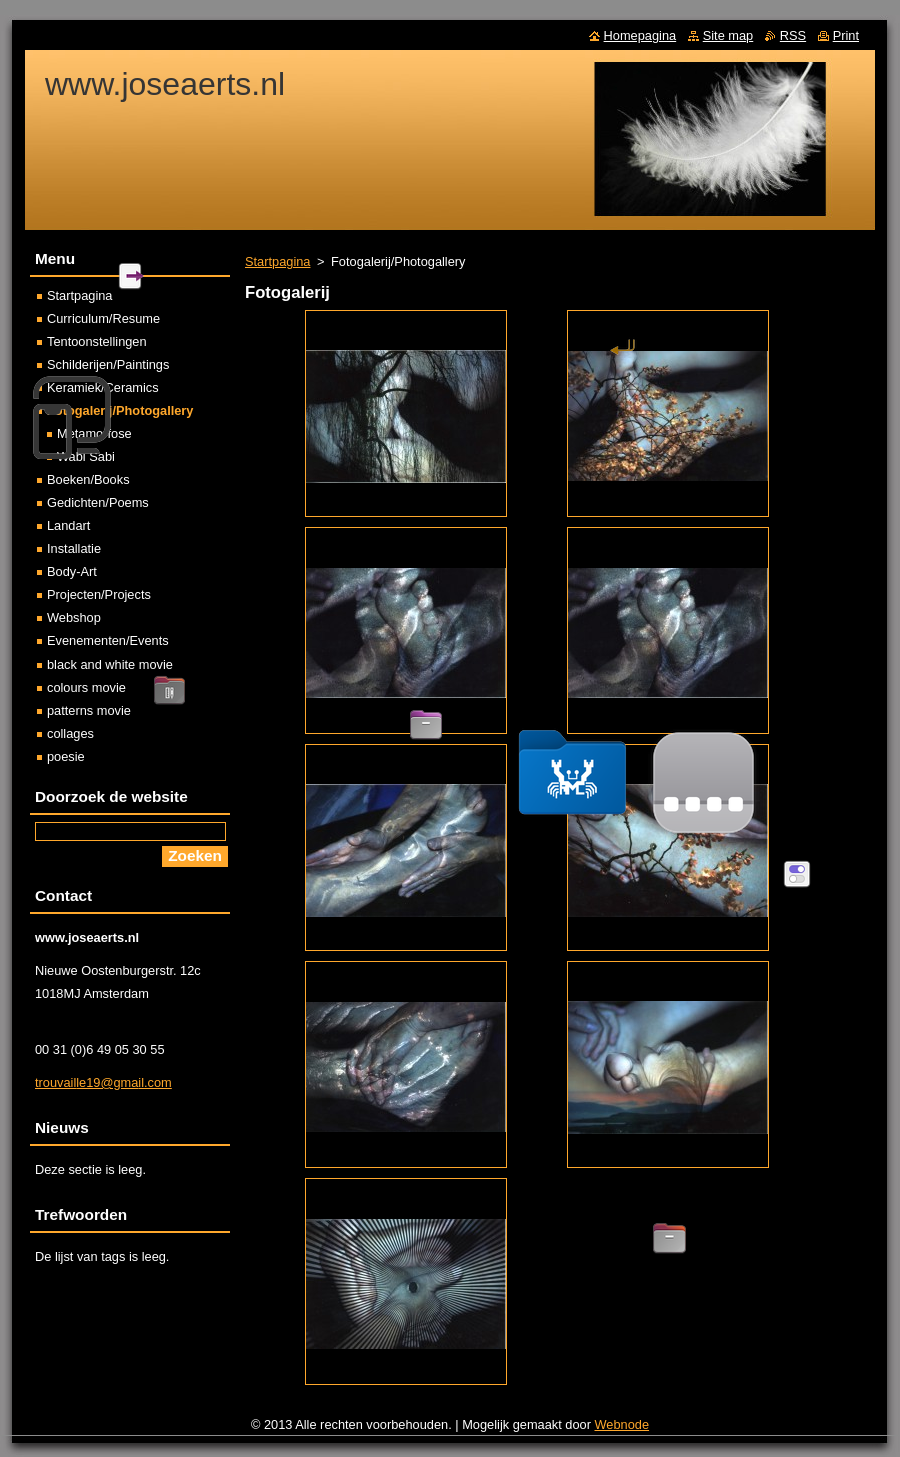 The width and height of the screenshot is (900, 1457). I want to click on open cinnamon desktop settings panel, so click(703, 784).